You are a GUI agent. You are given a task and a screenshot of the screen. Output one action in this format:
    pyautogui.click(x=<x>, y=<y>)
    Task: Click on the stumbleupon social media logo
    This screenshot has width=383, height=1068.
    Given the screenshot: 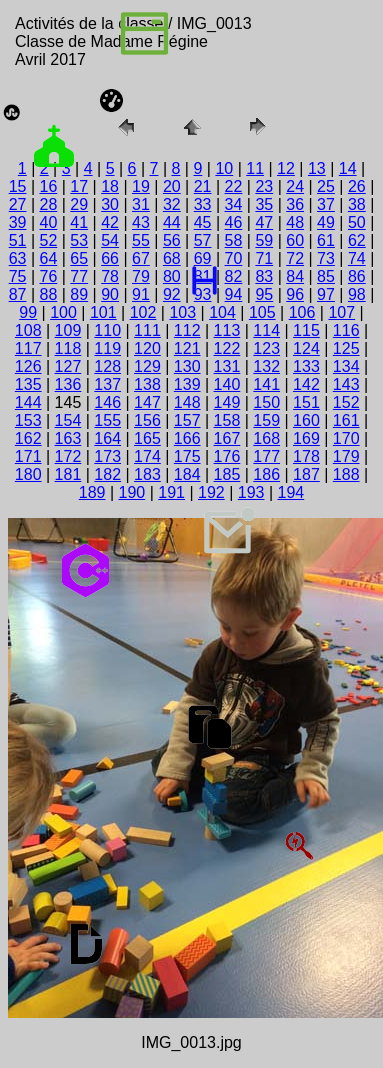 What is the action you would take?
    pyautogui.click(x=11, y=112)
    